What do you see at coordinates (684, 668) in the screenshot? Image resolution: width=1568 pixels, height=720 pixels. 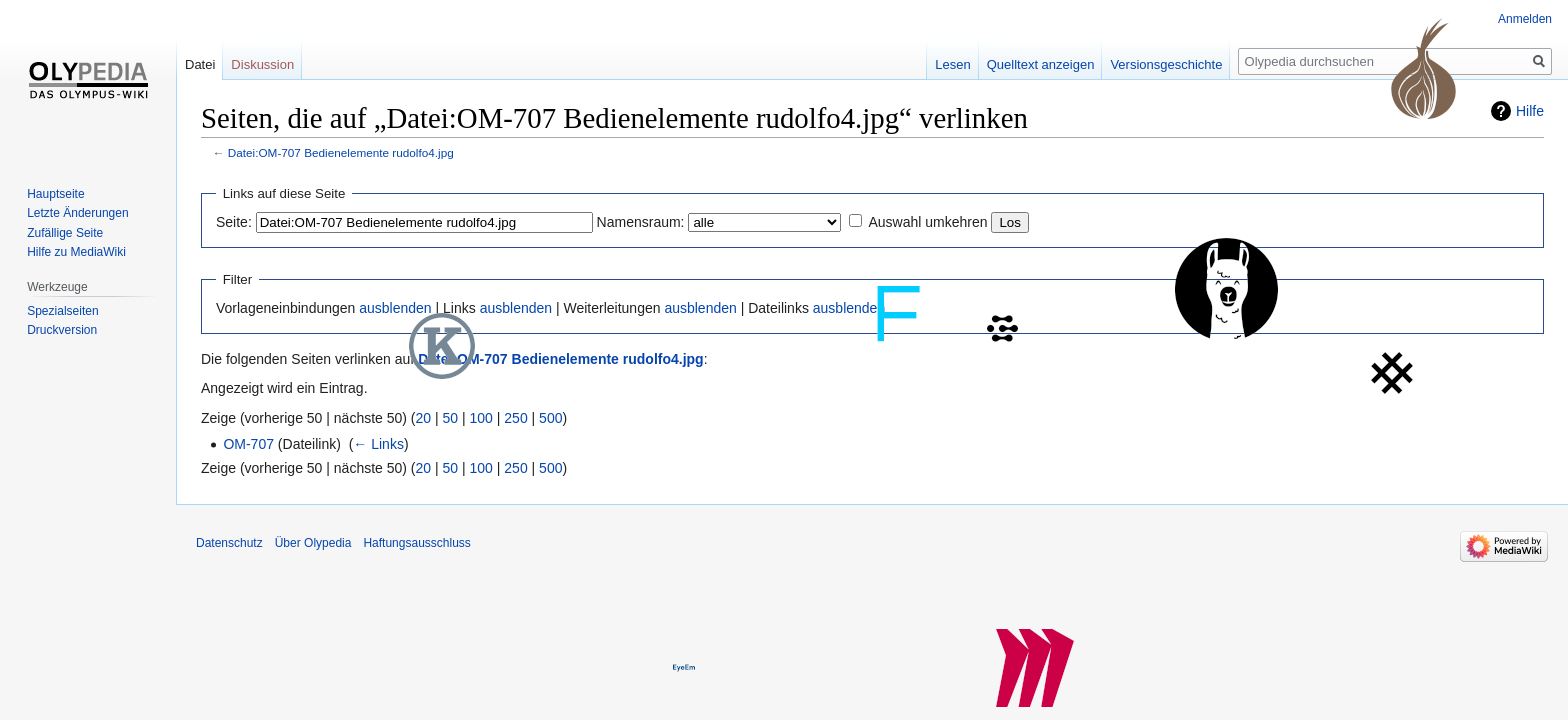 I see `open the EyeEm photography app` at bounding box center [684, 668].